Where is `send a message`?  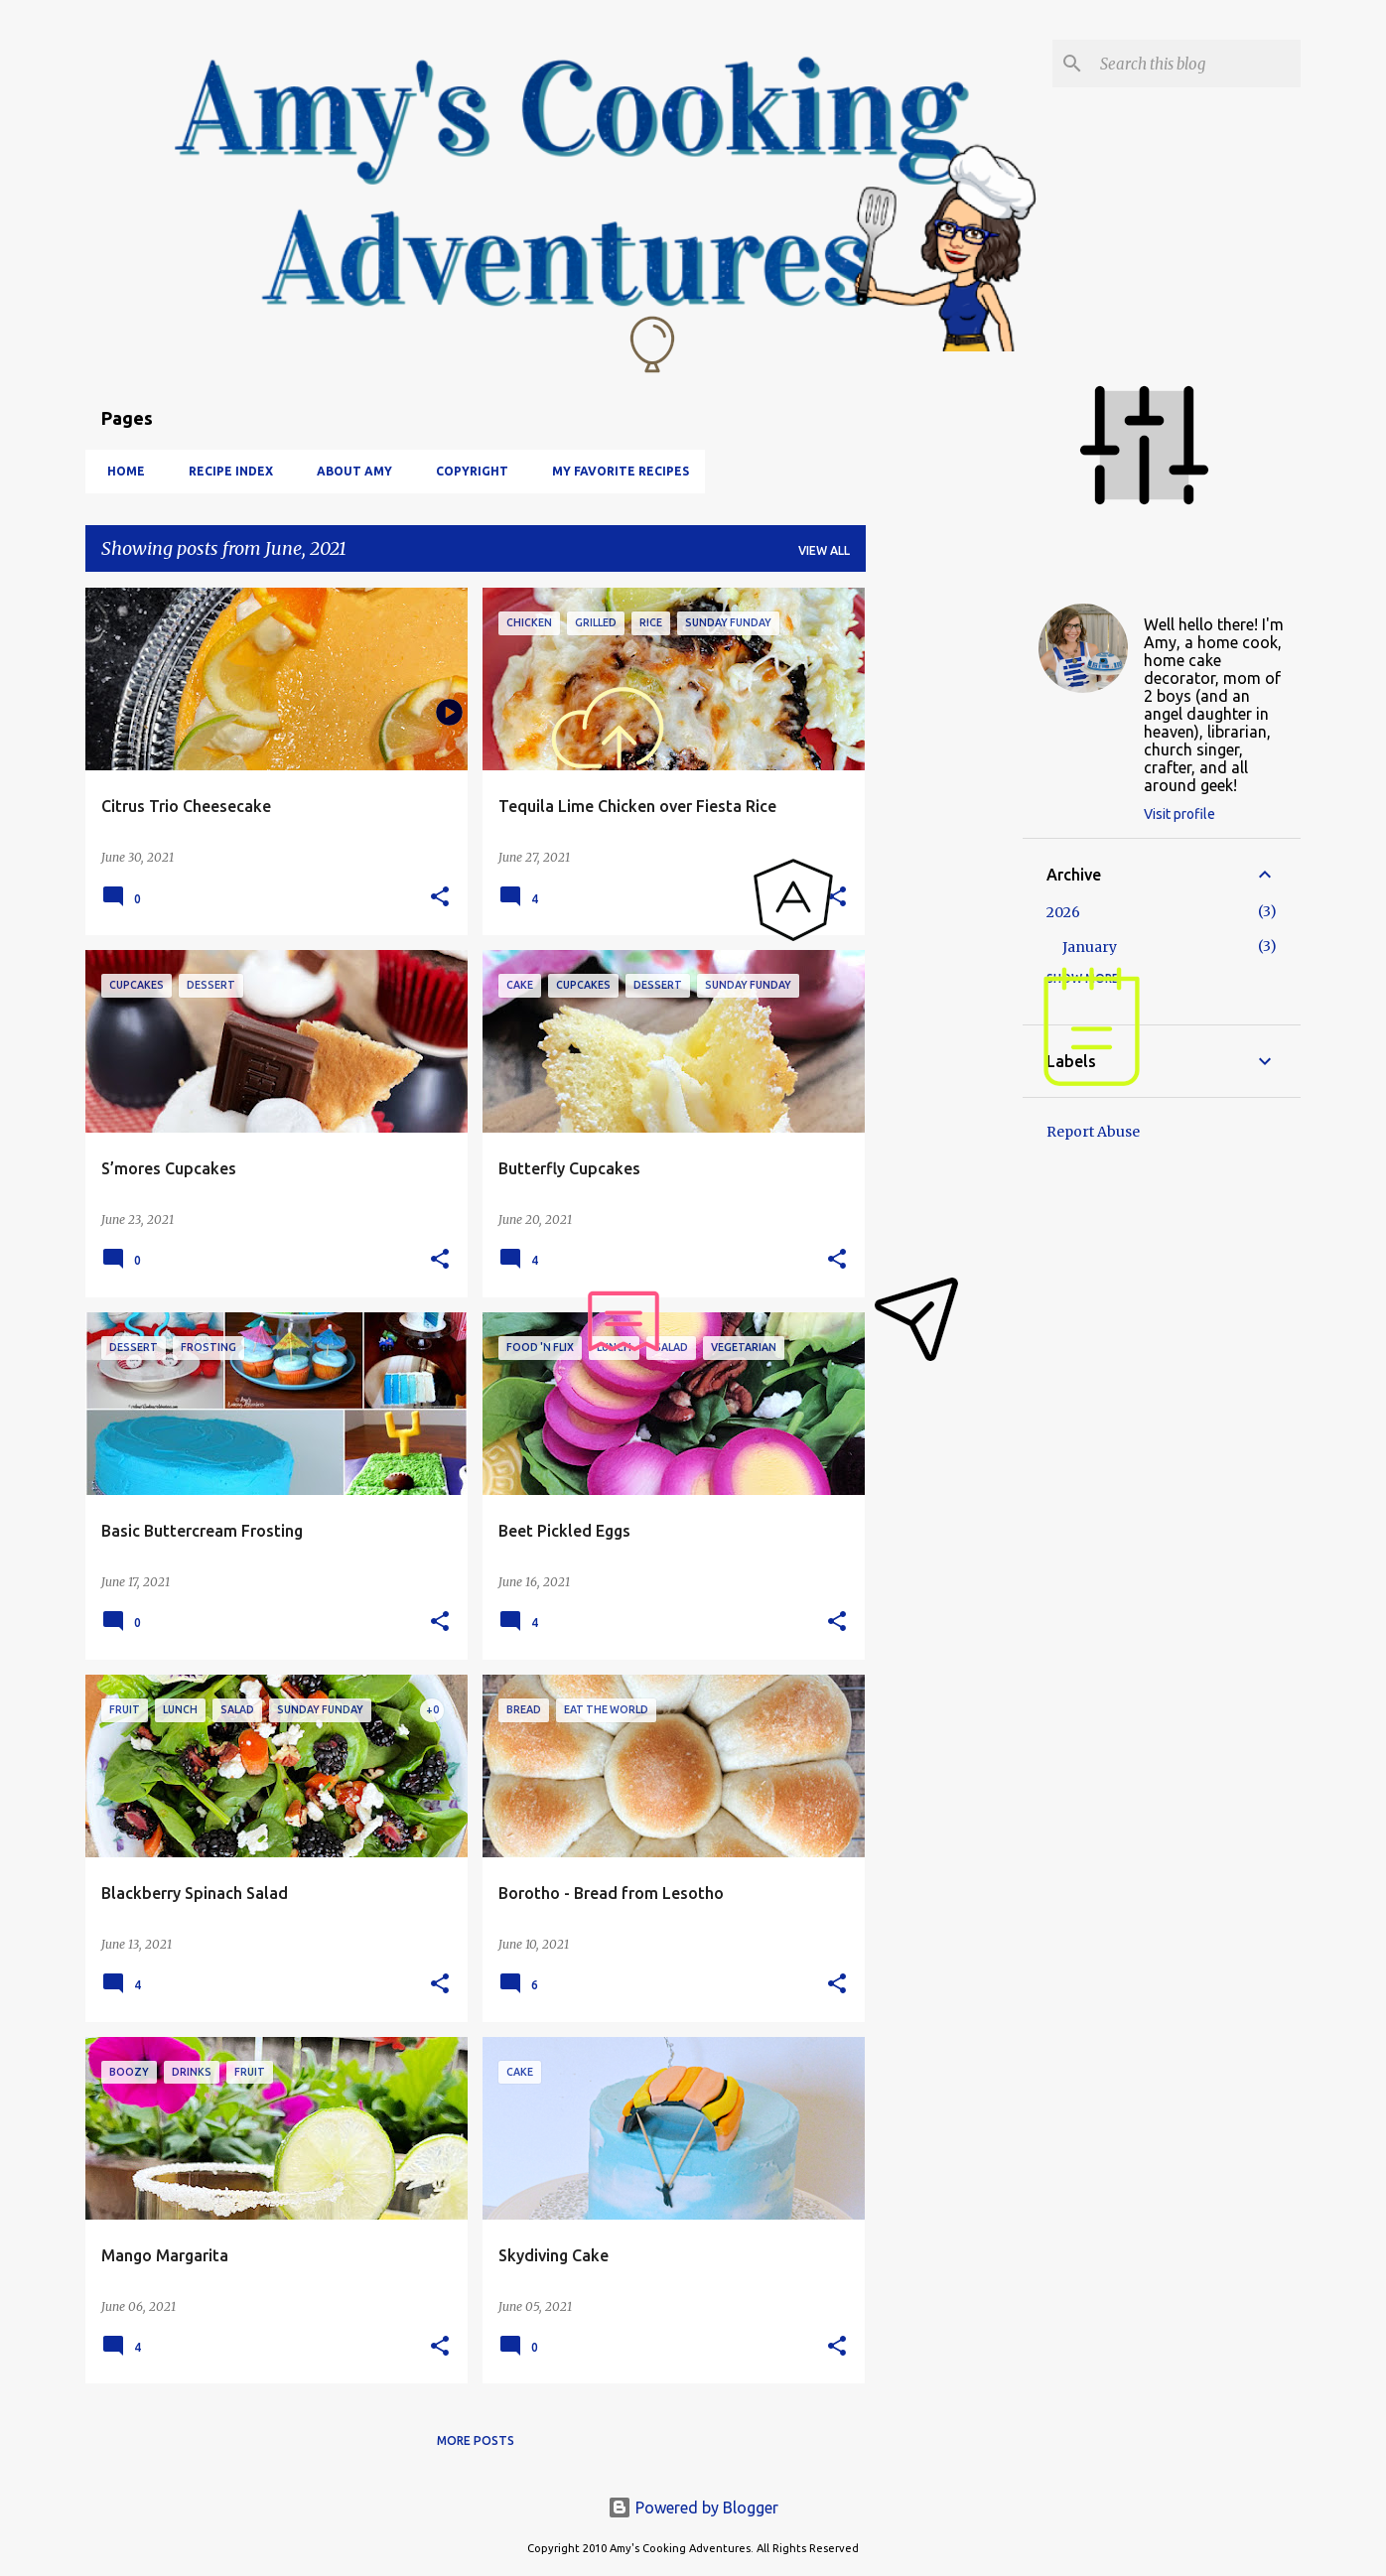 send a message is located at coordinates (919, 1316).